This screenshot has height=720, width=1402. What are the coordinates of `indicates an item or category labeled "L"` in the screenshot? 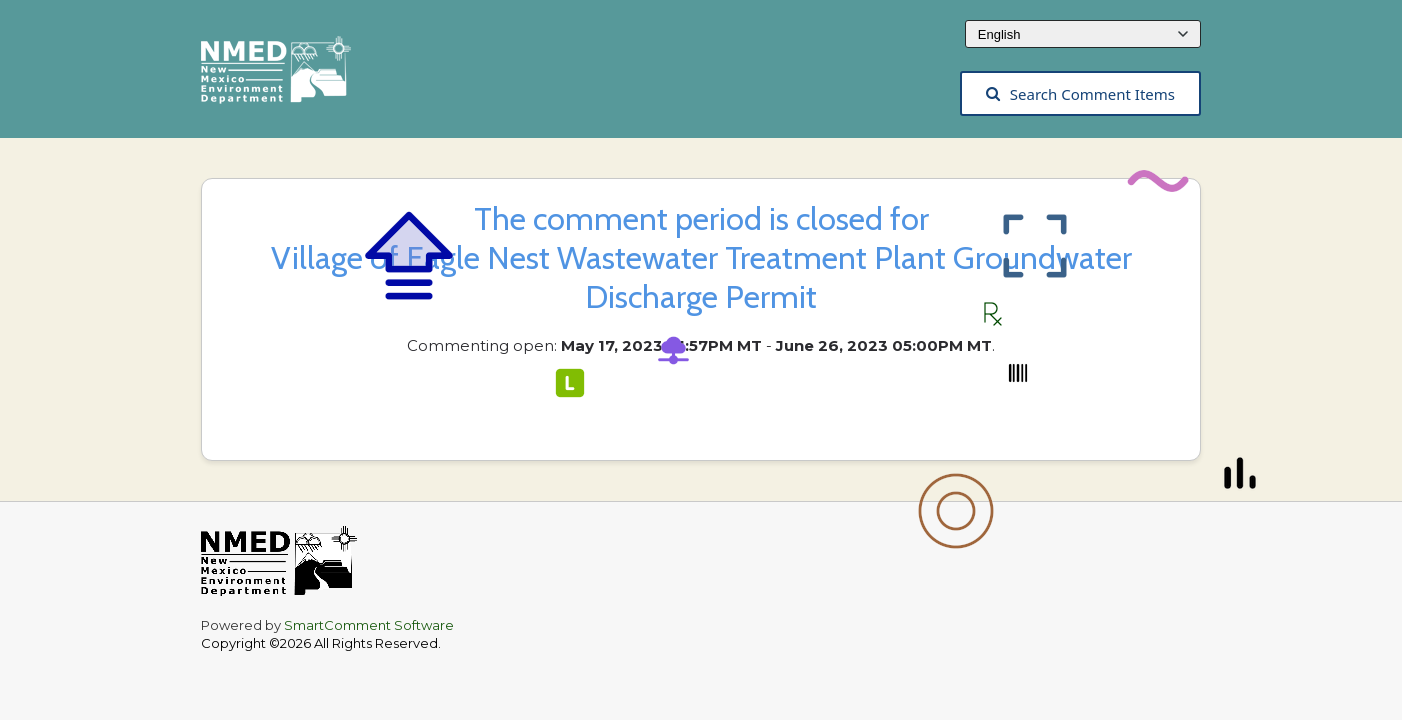 It's located at (570, 383).